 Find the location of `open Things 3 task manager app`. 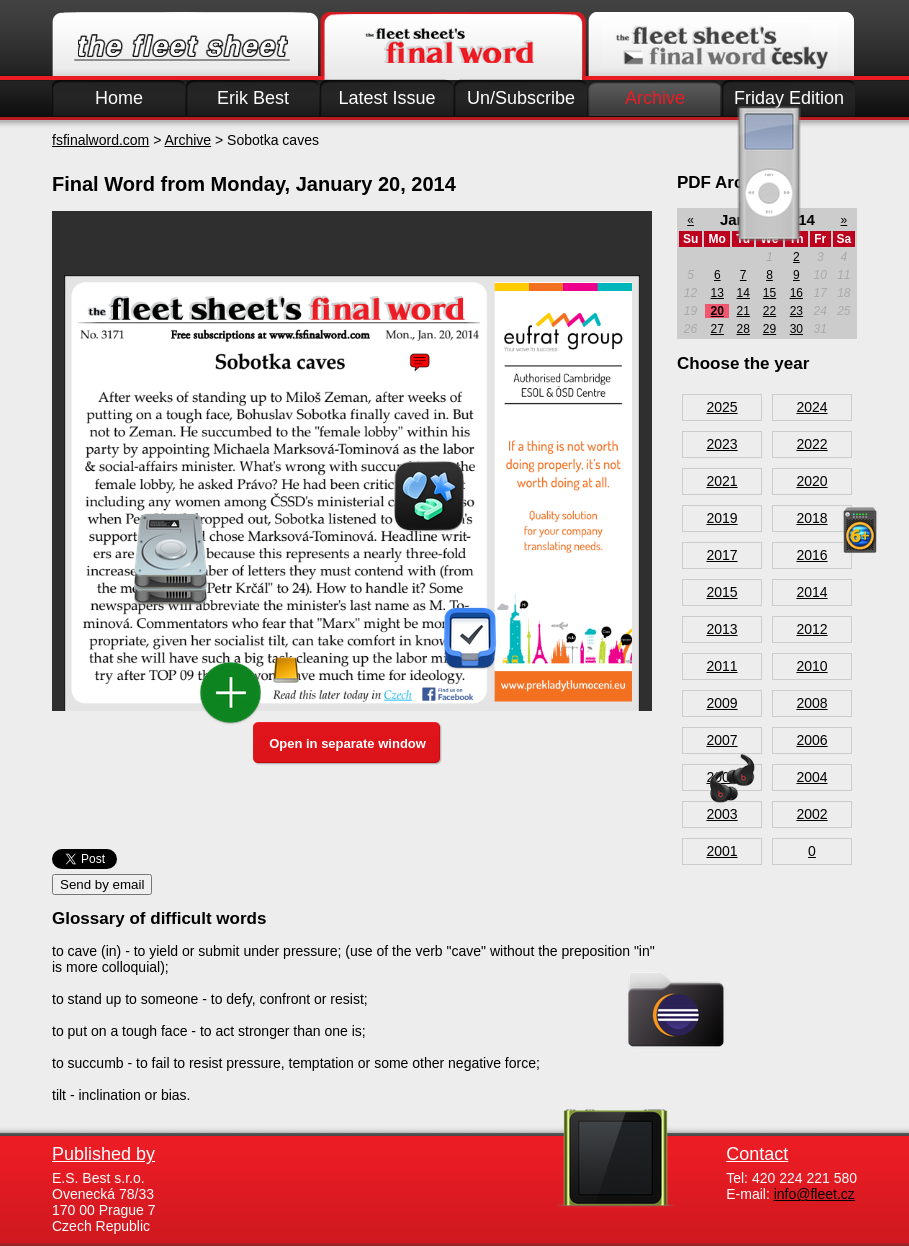

open Things 3 task manager app is located at coordinates (470, 638).